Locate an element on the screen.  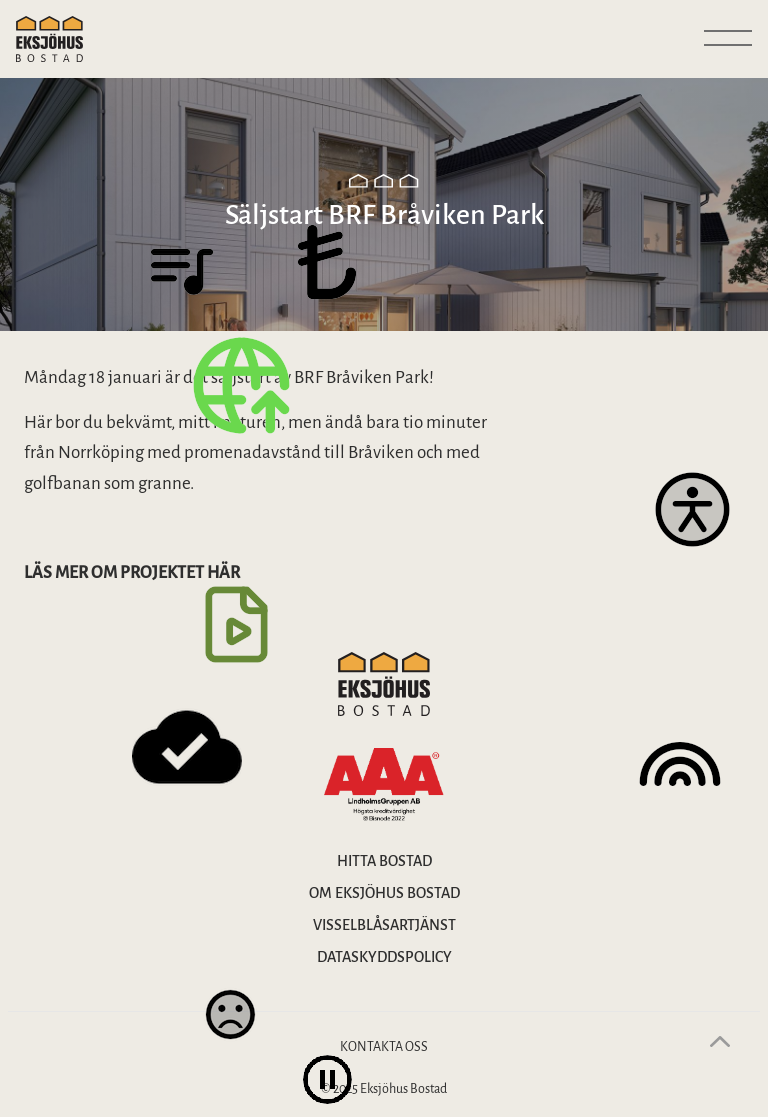
indicates pride or LGBTQ+ related content is located at coordinates (680, 764).